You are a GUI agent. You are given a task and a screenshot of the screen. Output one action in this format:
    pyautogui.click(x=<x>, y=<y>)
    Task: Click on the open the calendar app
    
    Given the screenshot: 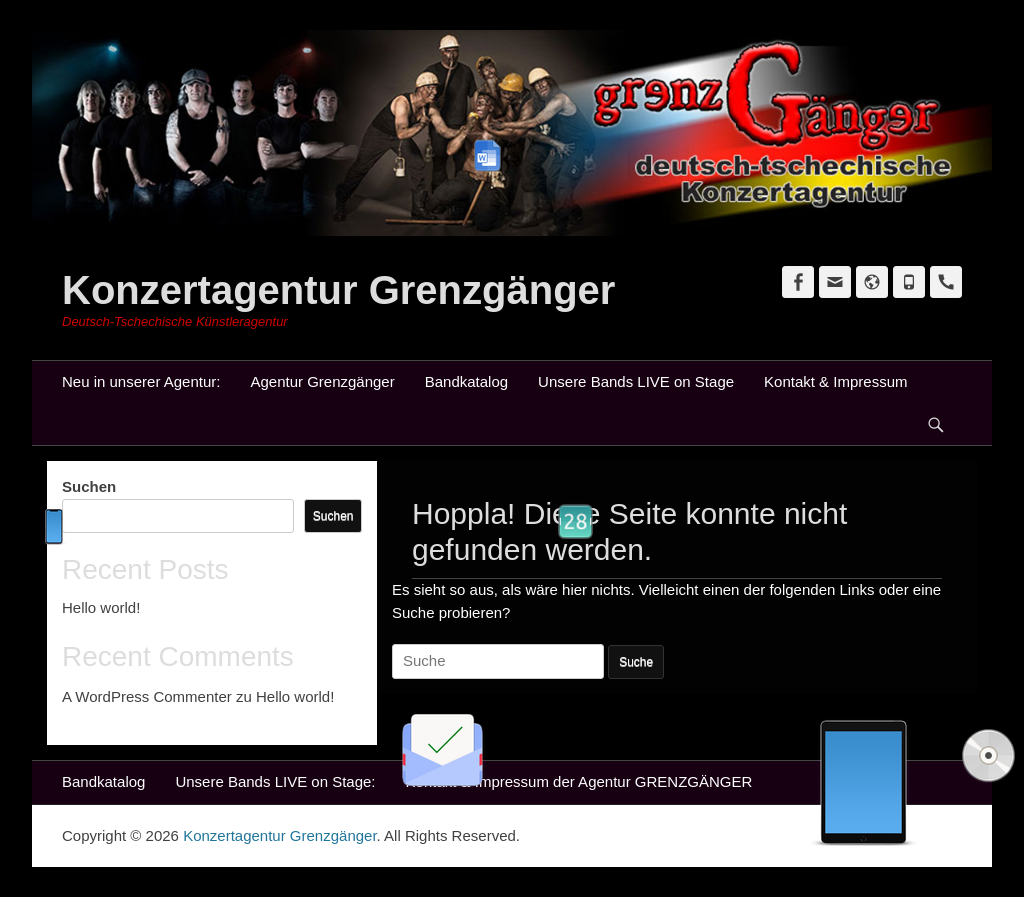 What is the action you would take?
    pyautogui.click(x=575, y=521)
    